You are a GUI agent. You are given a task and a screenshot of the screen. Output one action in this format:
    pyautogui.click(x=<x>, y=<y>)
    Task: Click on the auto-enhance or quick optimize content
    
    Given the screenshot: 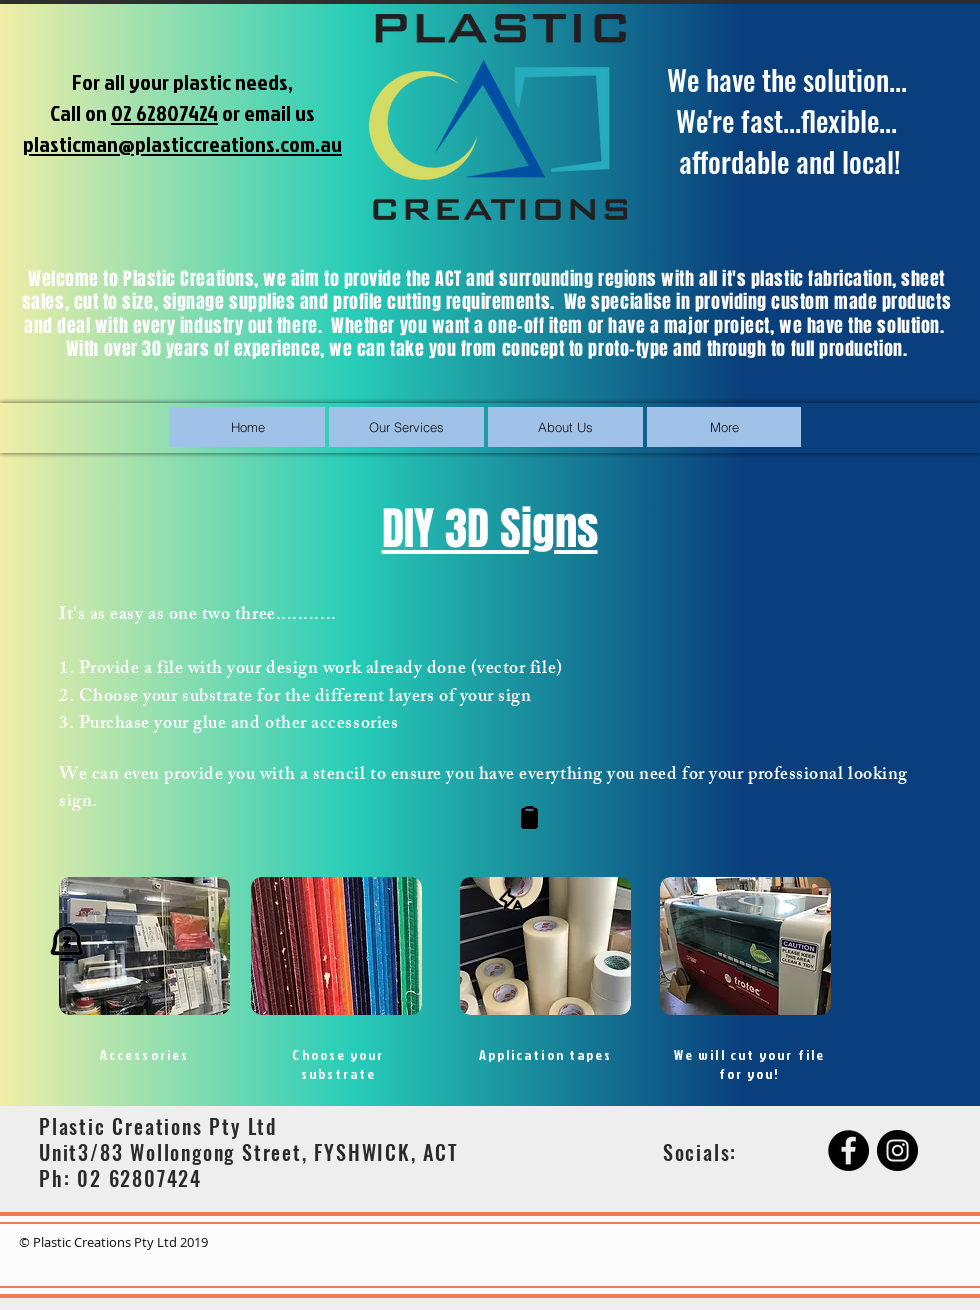 What is the action you would take?
    pyautogui.click(x=510, y=899)
    